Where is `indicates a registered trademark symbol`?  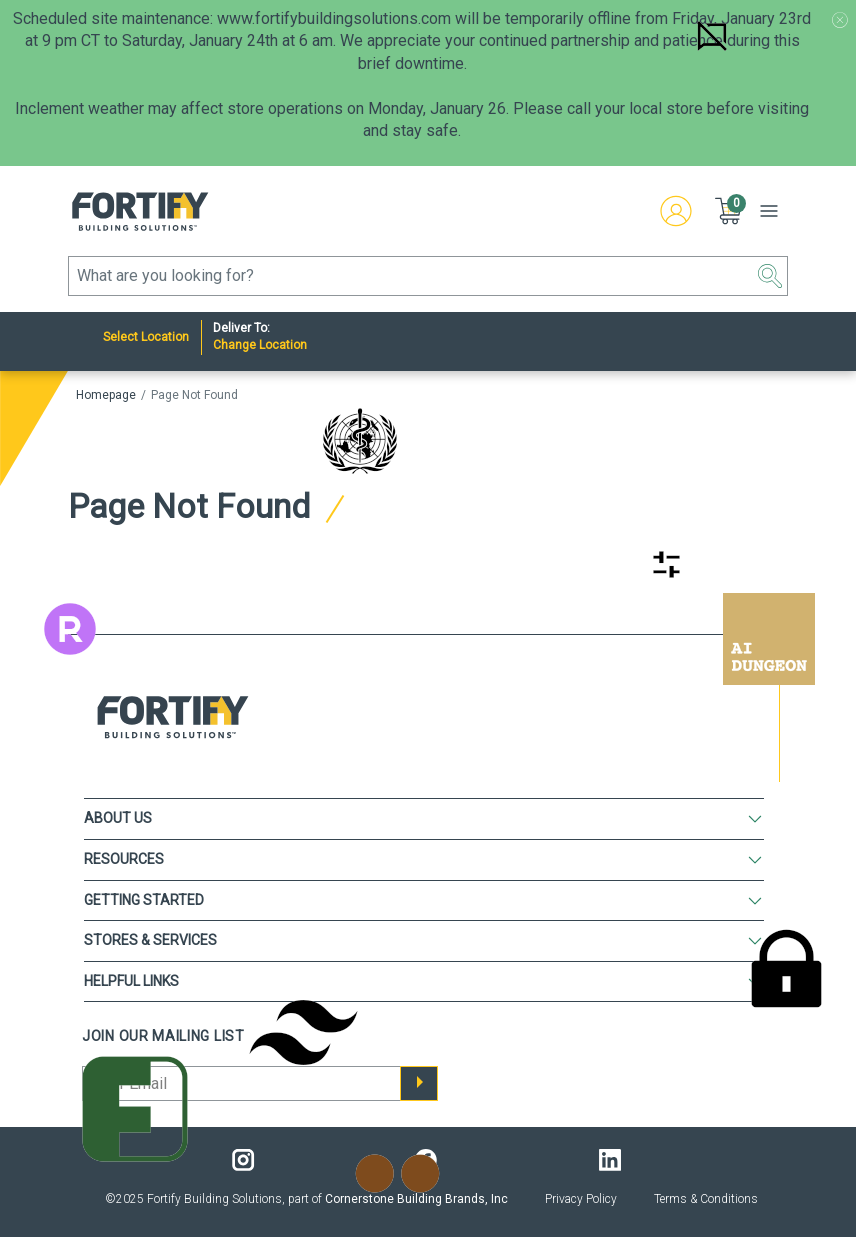 indicates a registered trademark symbol is located at coordinates (70, 629).